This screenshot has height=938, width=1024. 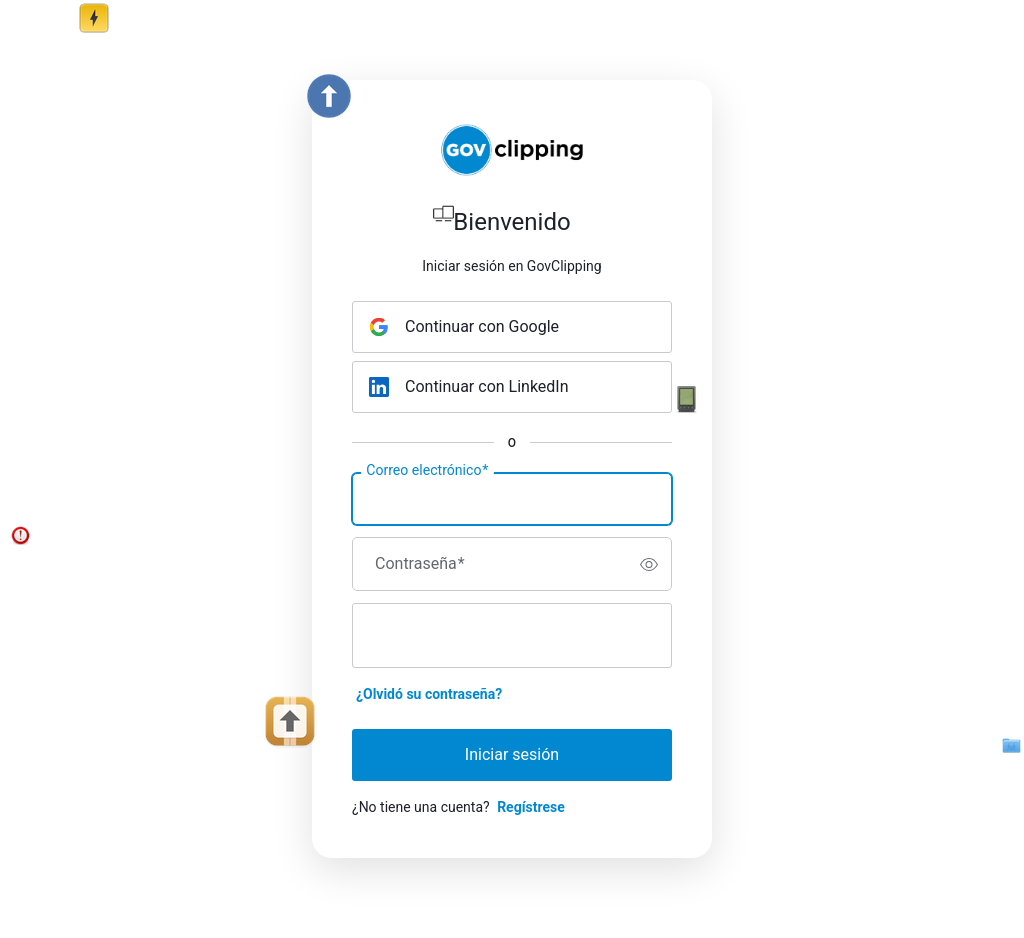 I want to click on access power and battery settings, so click(x=94, y=18).